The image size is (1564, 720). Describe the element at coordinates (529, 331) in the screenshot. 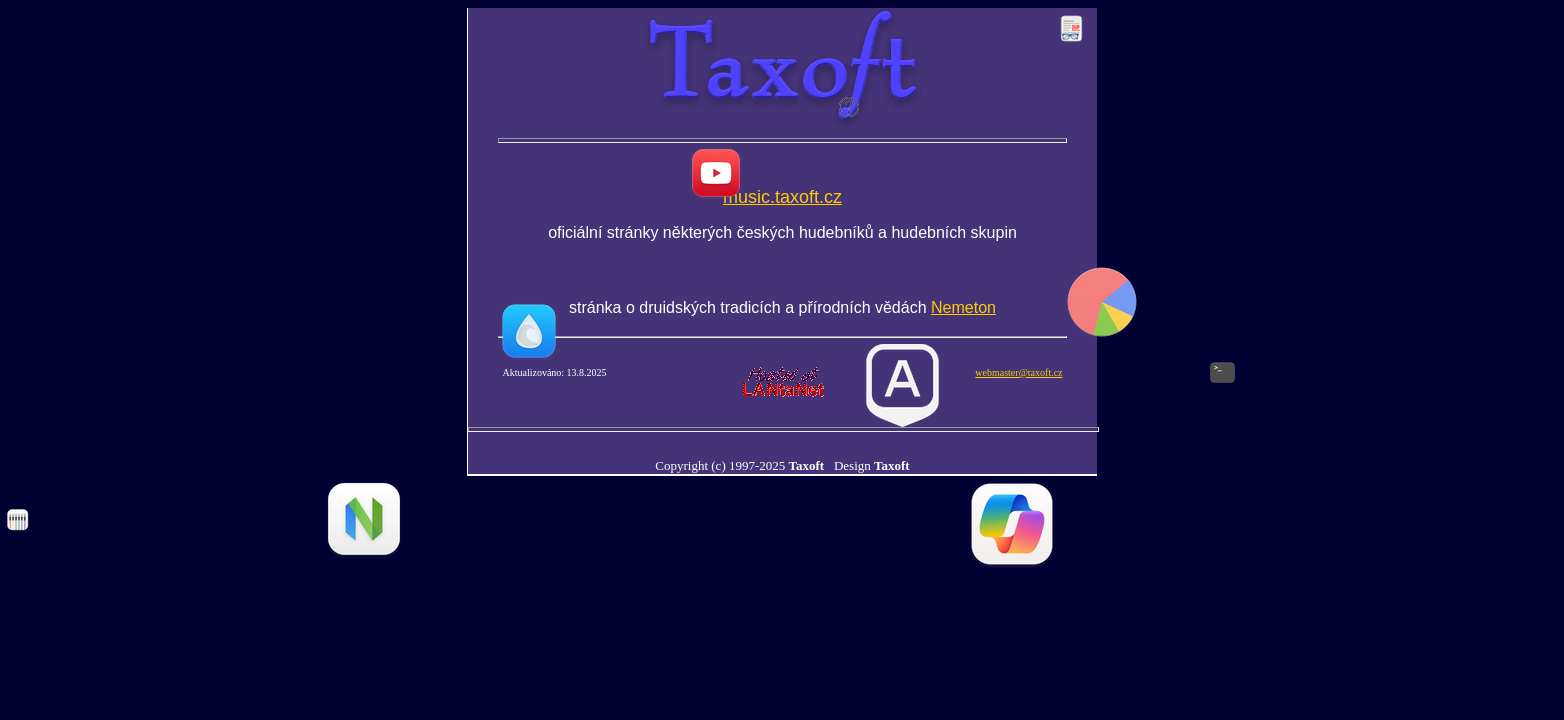

I see `open deluge torrent client` at that location.